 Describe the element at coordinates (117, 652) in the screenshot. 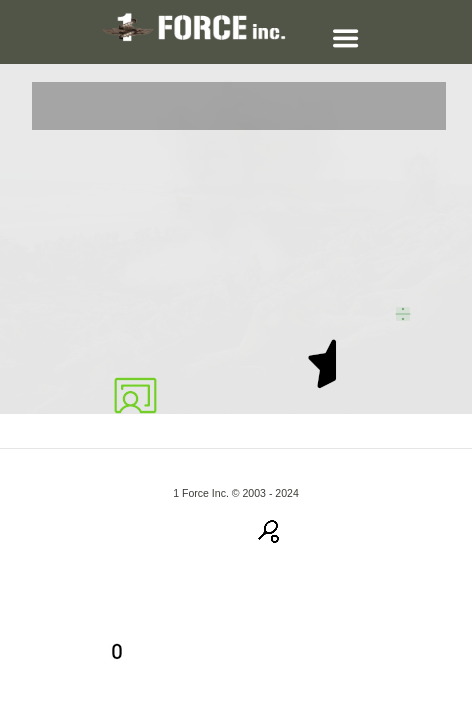

I see `set exposure compensation to zero` at that location.